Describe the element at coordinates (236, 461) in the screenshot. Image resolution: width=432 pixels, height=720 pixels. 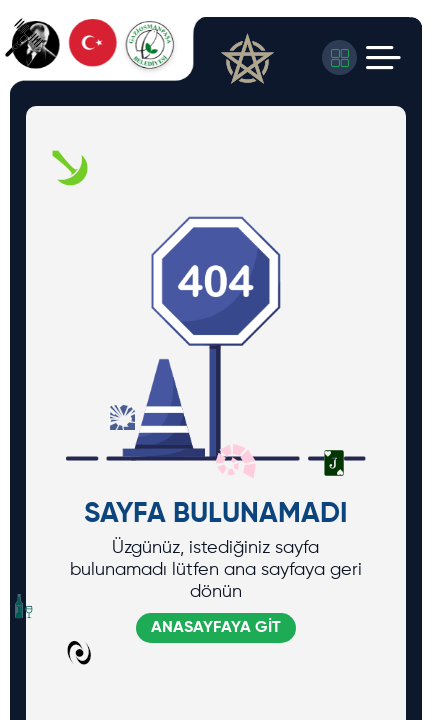
I see `decorative shell or fossil collectible item` at that location.